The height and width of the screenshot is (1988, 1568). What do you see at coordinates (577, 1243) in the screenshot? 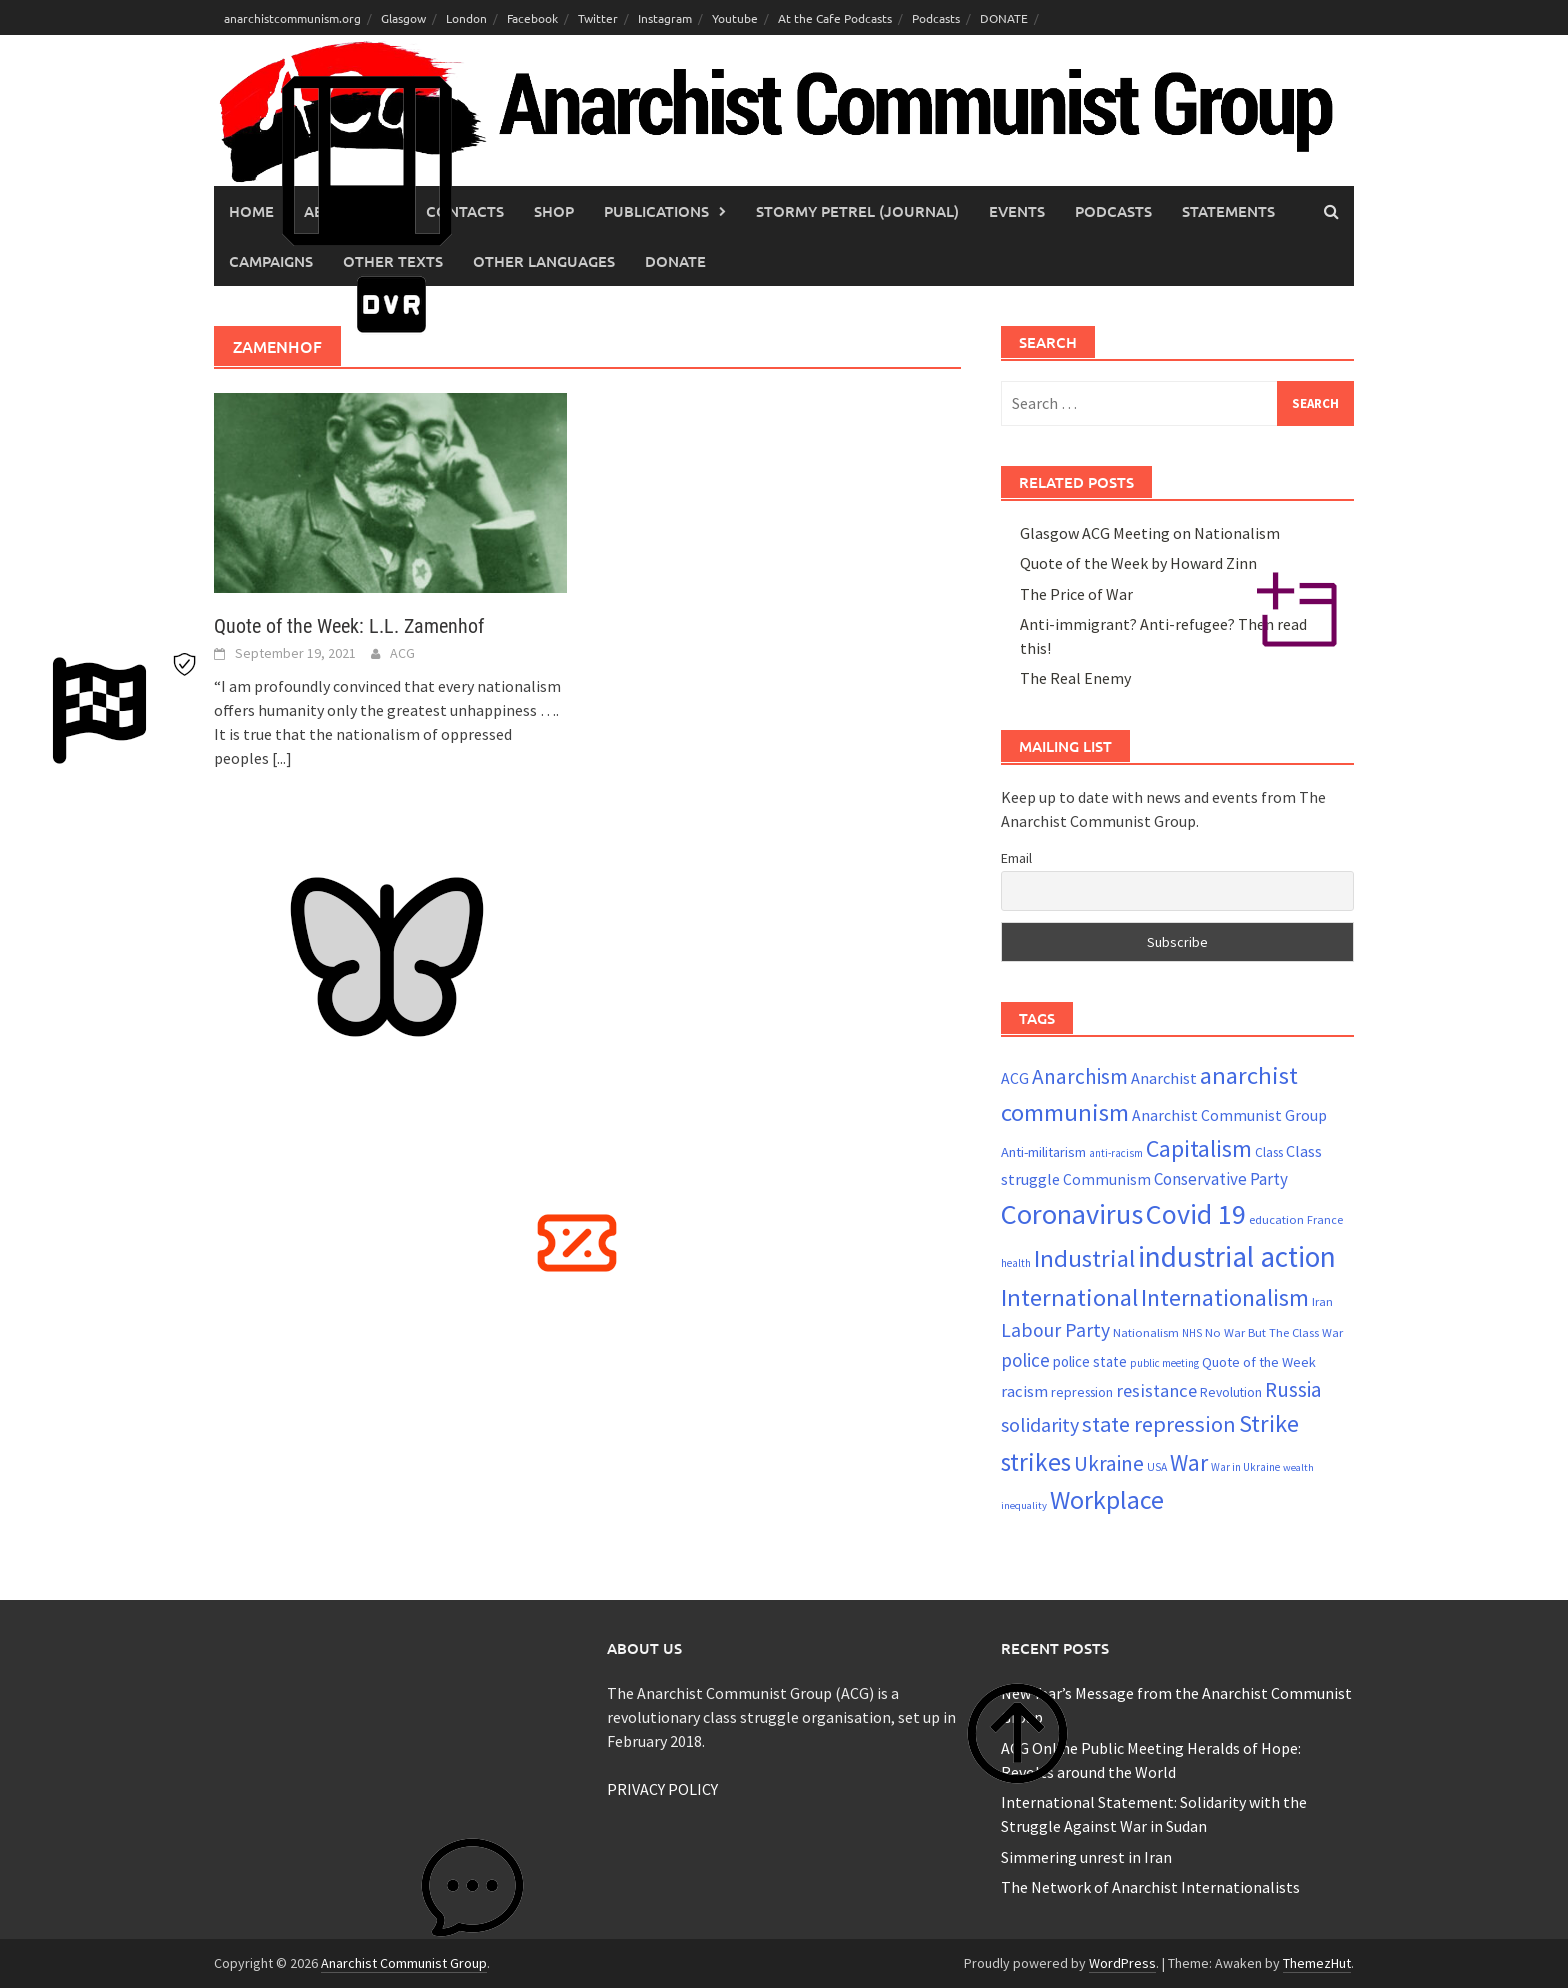
I see `apply a discount or promo code` at bounding box center [577, 1243].